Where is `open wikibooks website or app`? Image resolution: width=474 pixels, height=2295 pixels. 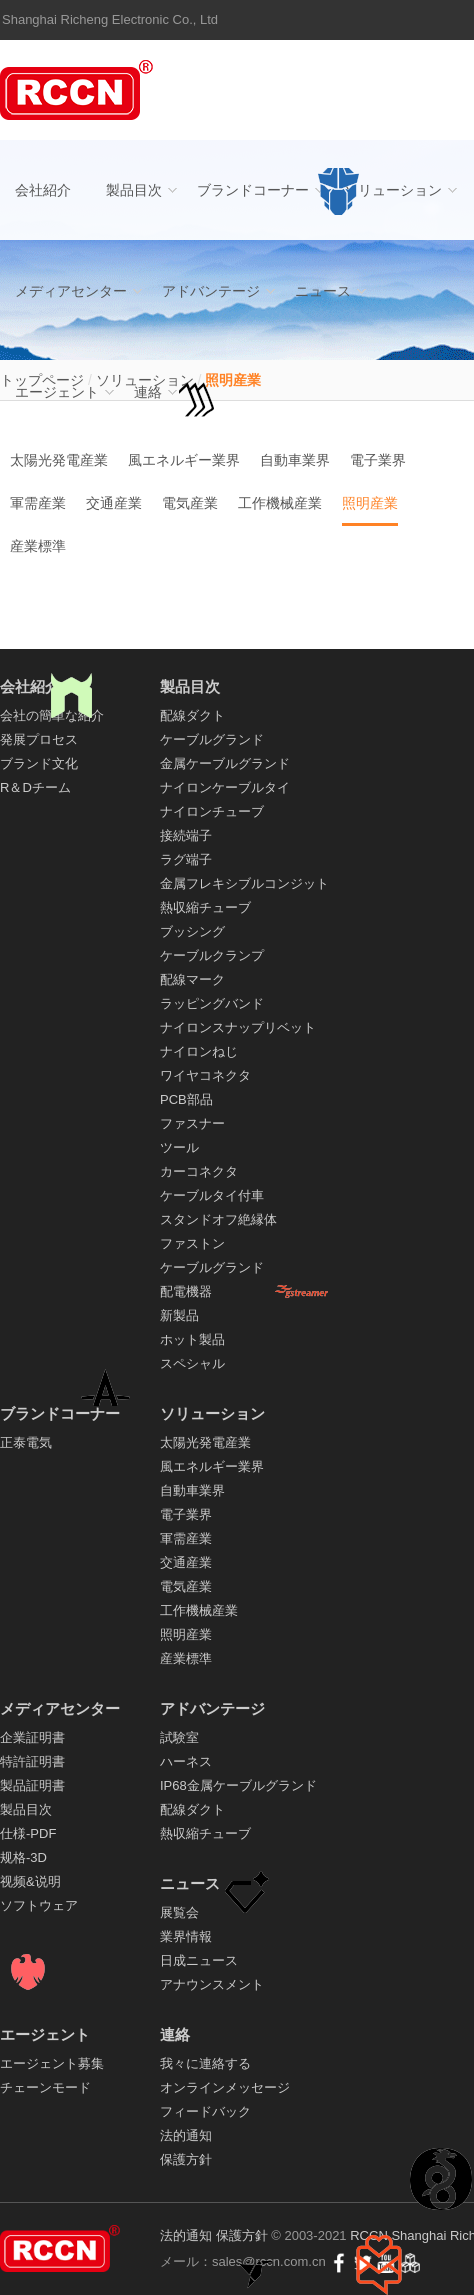
open wikibooks website or app is located at coordinates (196, 399).